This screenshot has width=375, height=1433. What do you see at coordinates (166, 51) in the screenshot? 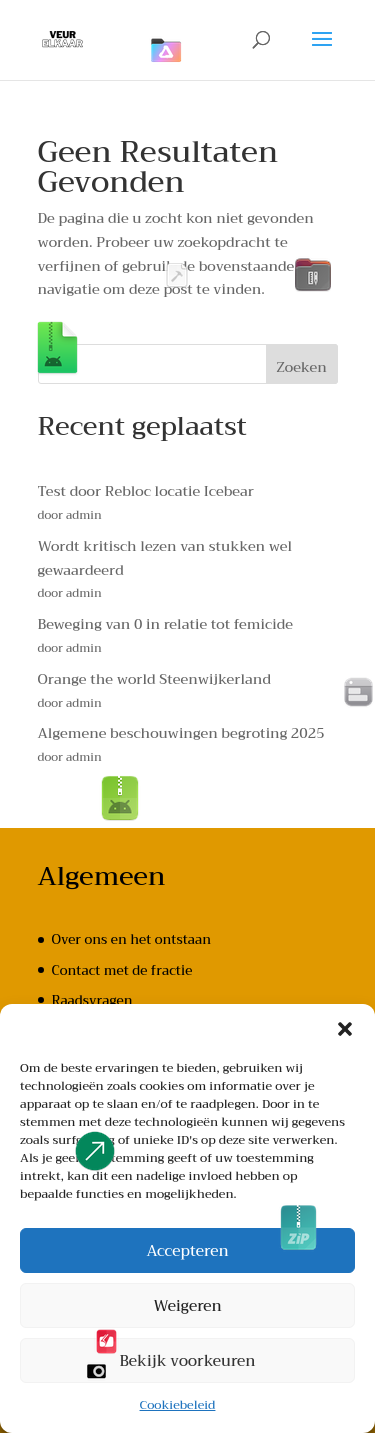
I see `open the Affinity app folder` at bounding box center [166, 51].